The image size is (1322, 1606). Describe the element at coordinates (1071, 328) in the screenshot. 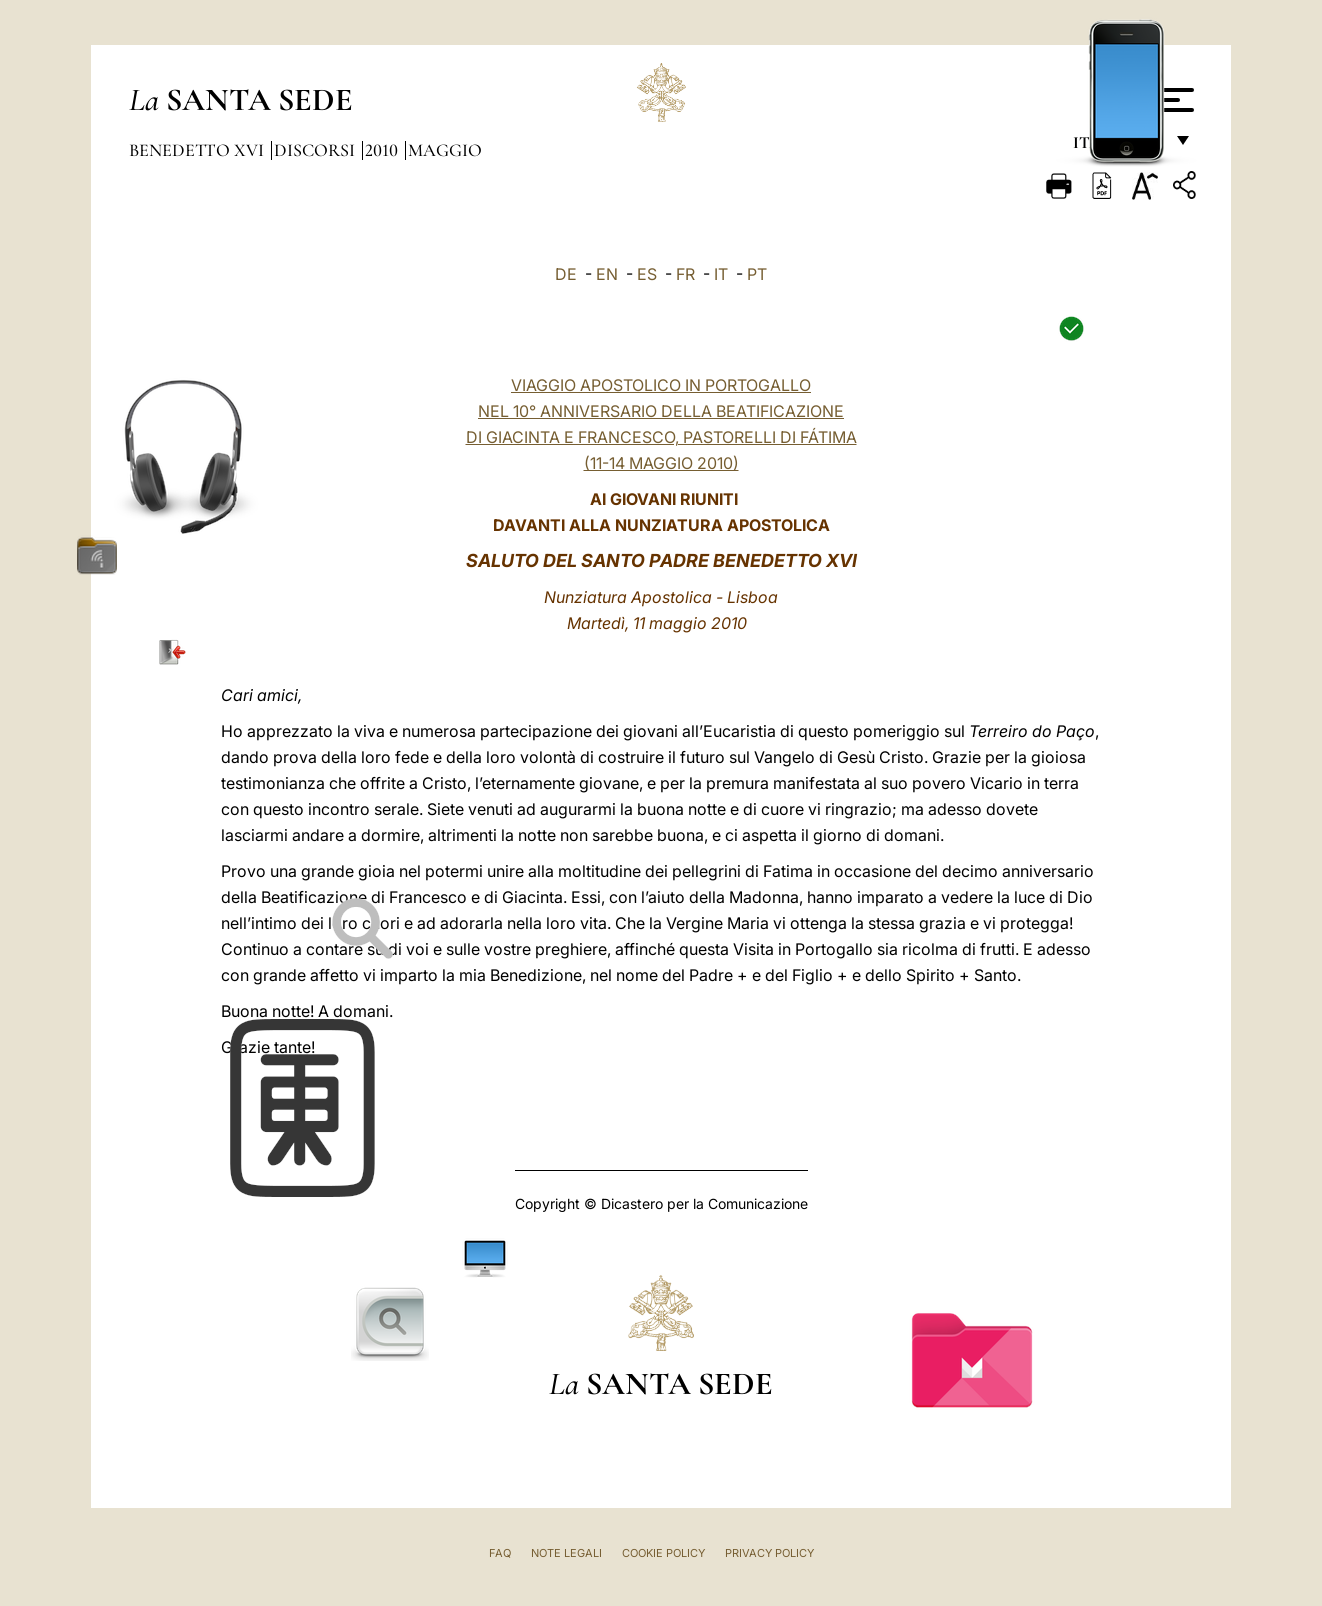

I see `indicates file successfully synced with insync` at that location.